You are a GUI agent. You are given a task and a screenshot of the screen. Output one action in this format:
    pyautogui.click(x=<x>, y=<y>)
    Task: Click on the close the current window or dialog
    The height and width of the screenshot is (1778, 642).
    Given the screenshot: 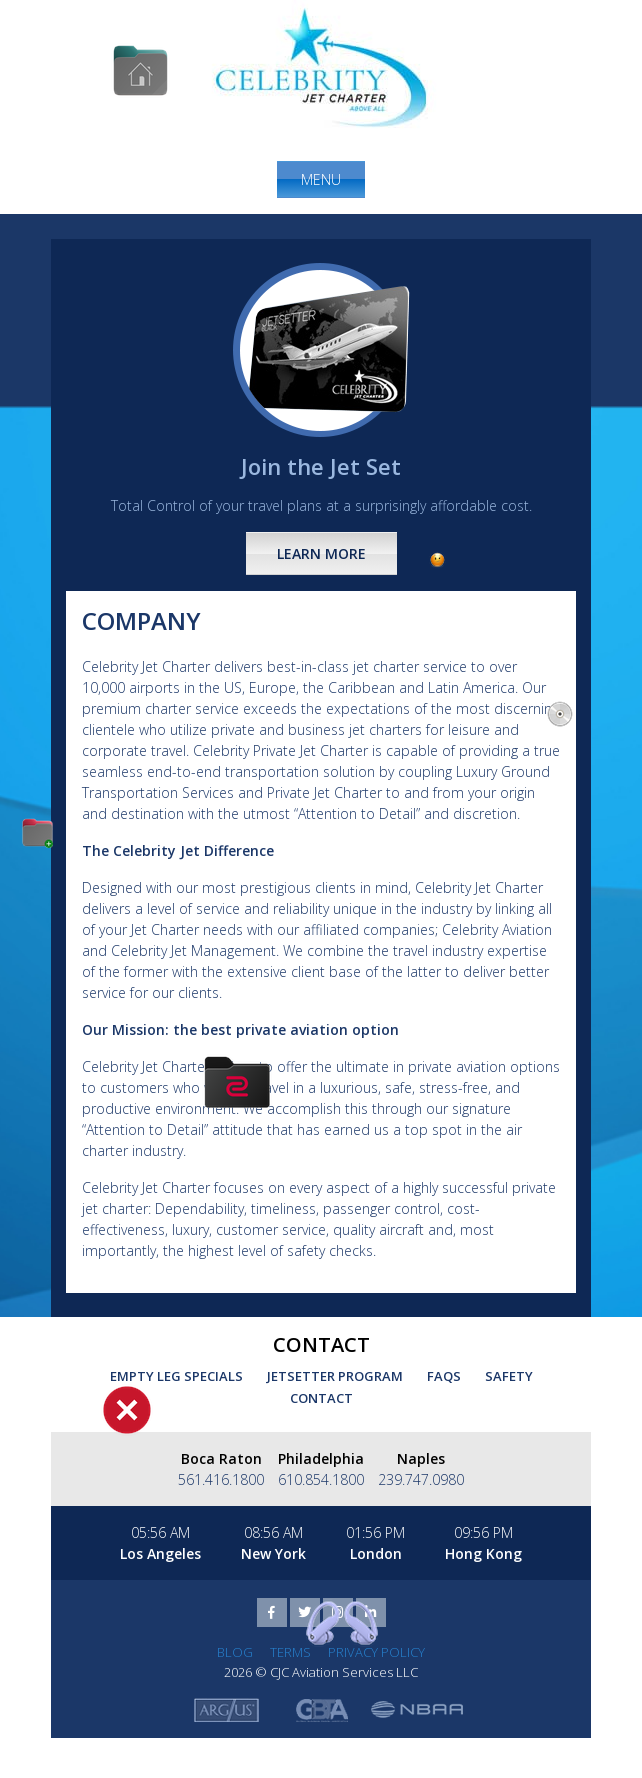 What is the action you would take?
    pyautogui.click(x=127, y=1410)
    